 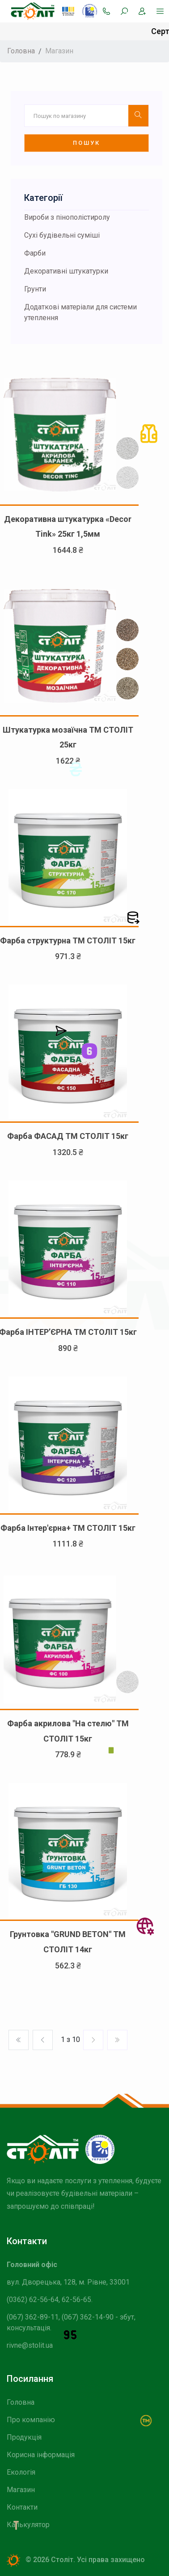 What do you see at coordinates (70, 2335) in the screenshot?
I see `indicates item number 95 in a list or sequence` at bounding box center [70, 2335].